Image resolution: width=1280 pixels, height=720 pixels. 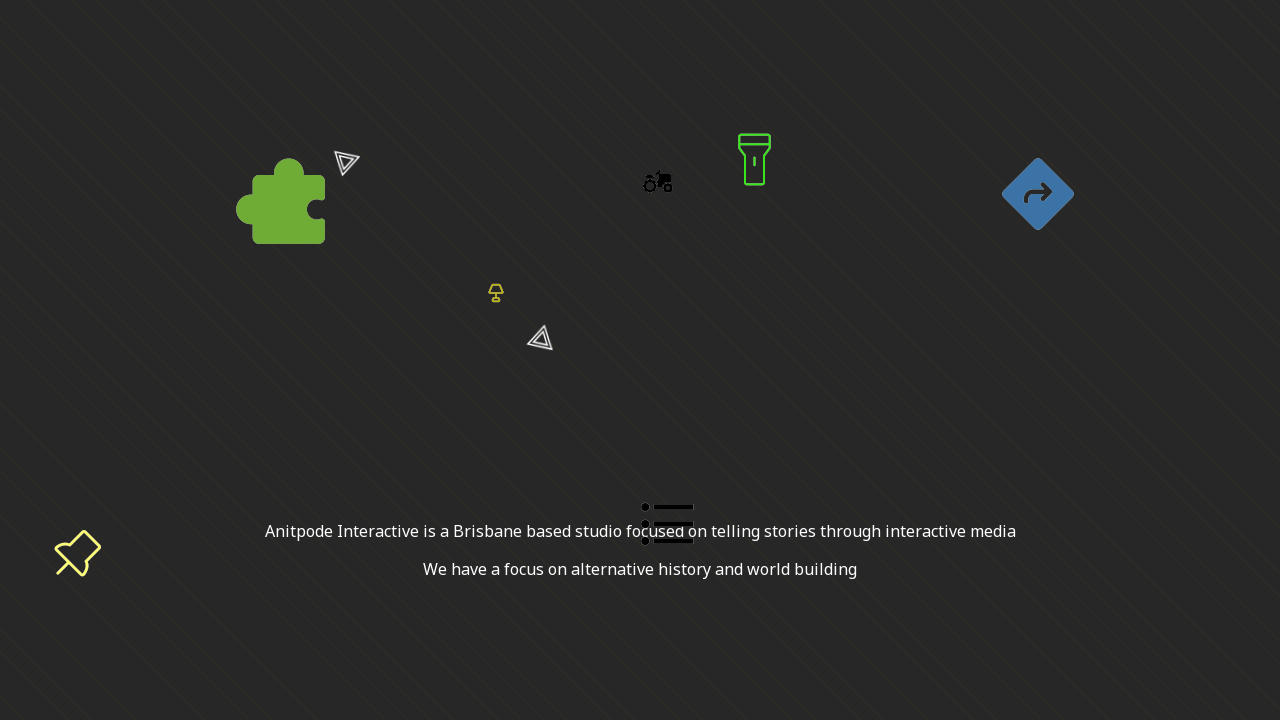 What do you see at coordinates (285, 204) in the screenshot?
I see `access plugins or extensions` at bounding box center [285, 204].